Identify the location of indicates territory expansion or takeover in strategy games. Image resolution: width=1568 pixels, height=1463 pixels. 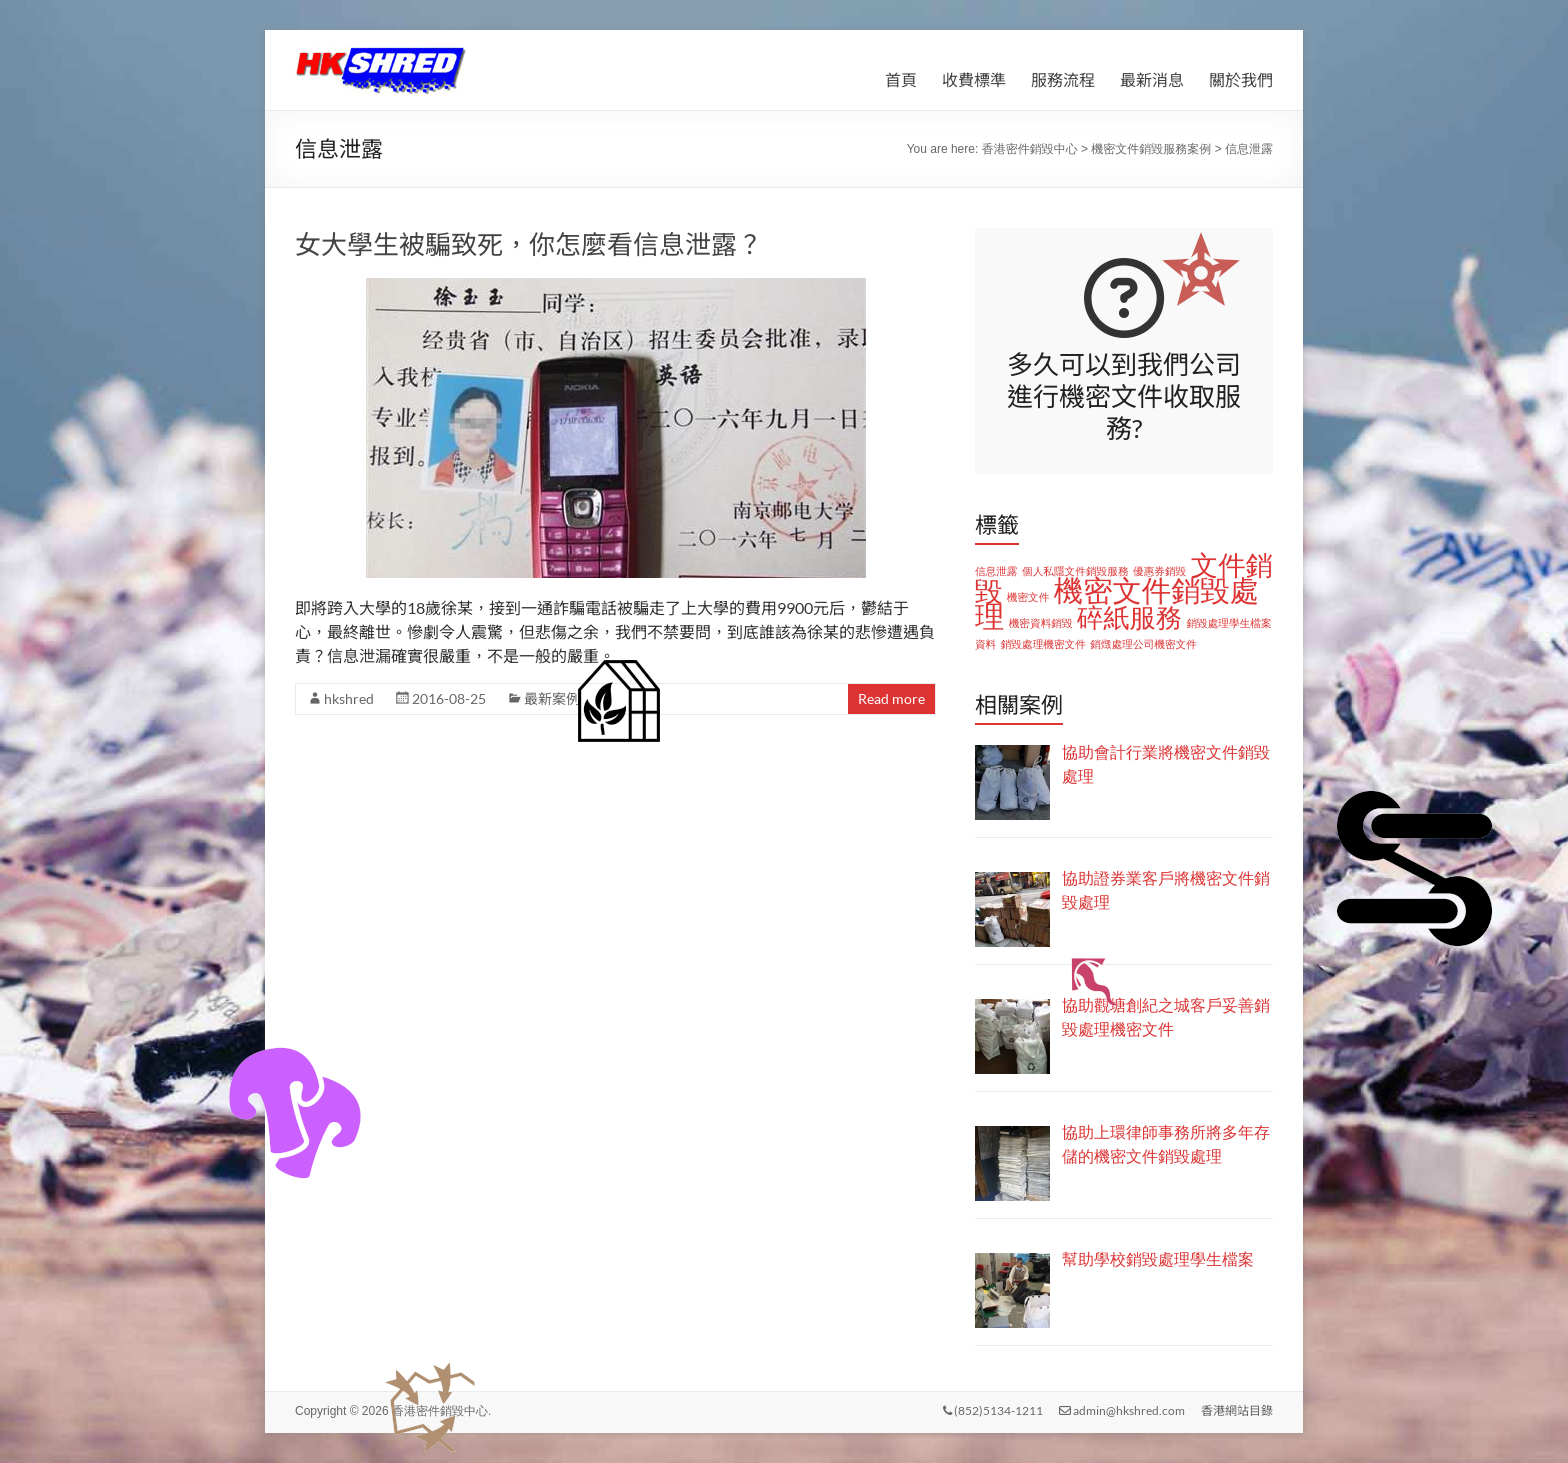
(429, 1406).